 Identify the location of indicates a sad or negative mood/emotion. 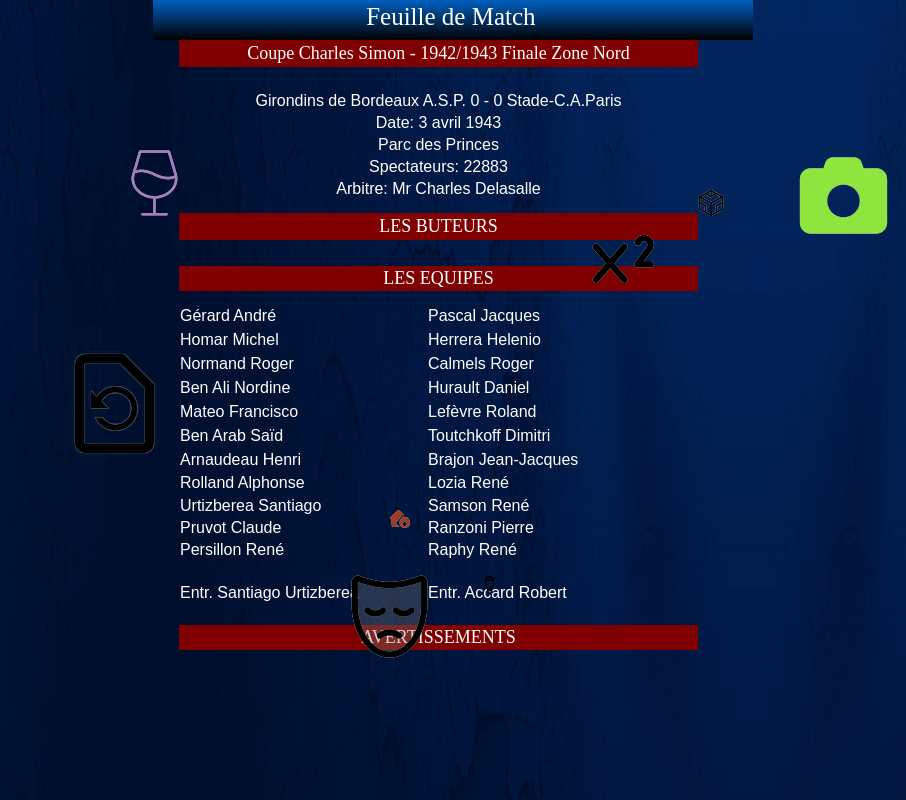
(389, 613).